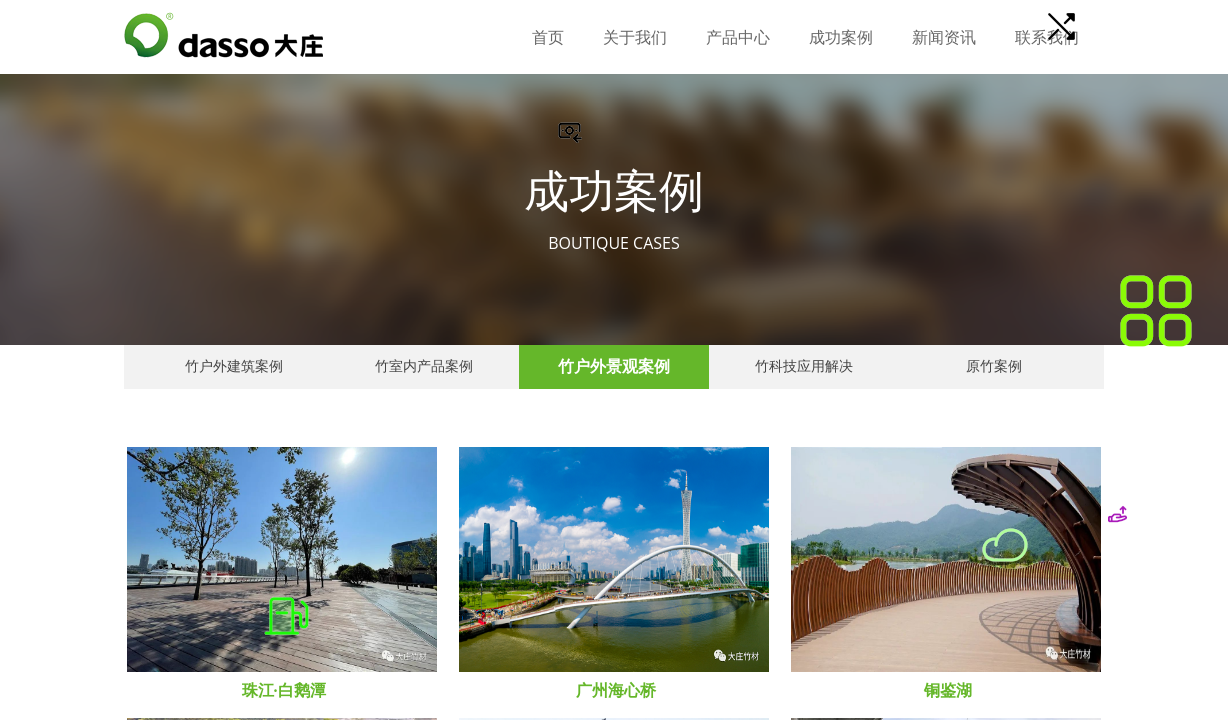 This screenshot has width=1228, height=720. What do you see at coordinates (1156, 311) in the screenshot?
I see `access all apps or applications` at bounding box center [1156, 311].